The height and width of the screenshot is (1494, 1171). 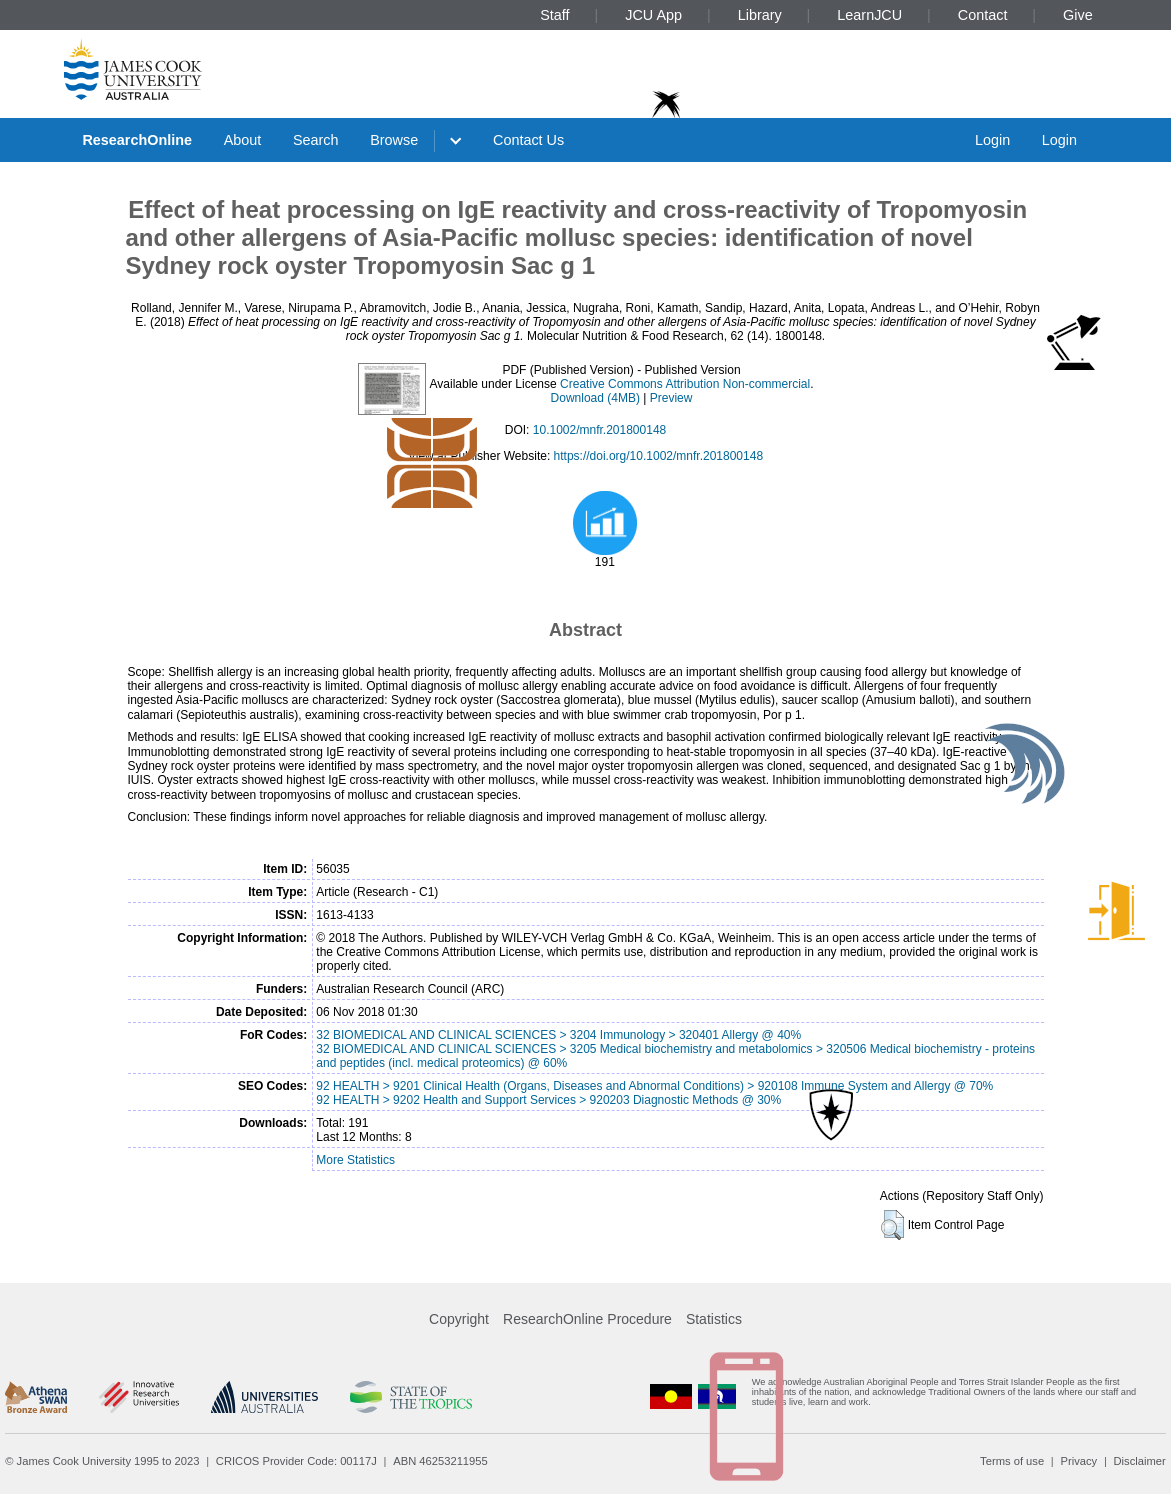 What do you see at coordinates (1116, 910) in the screenshot?
I see `exit or log out of the current session` at bounding box center [1116, 910].